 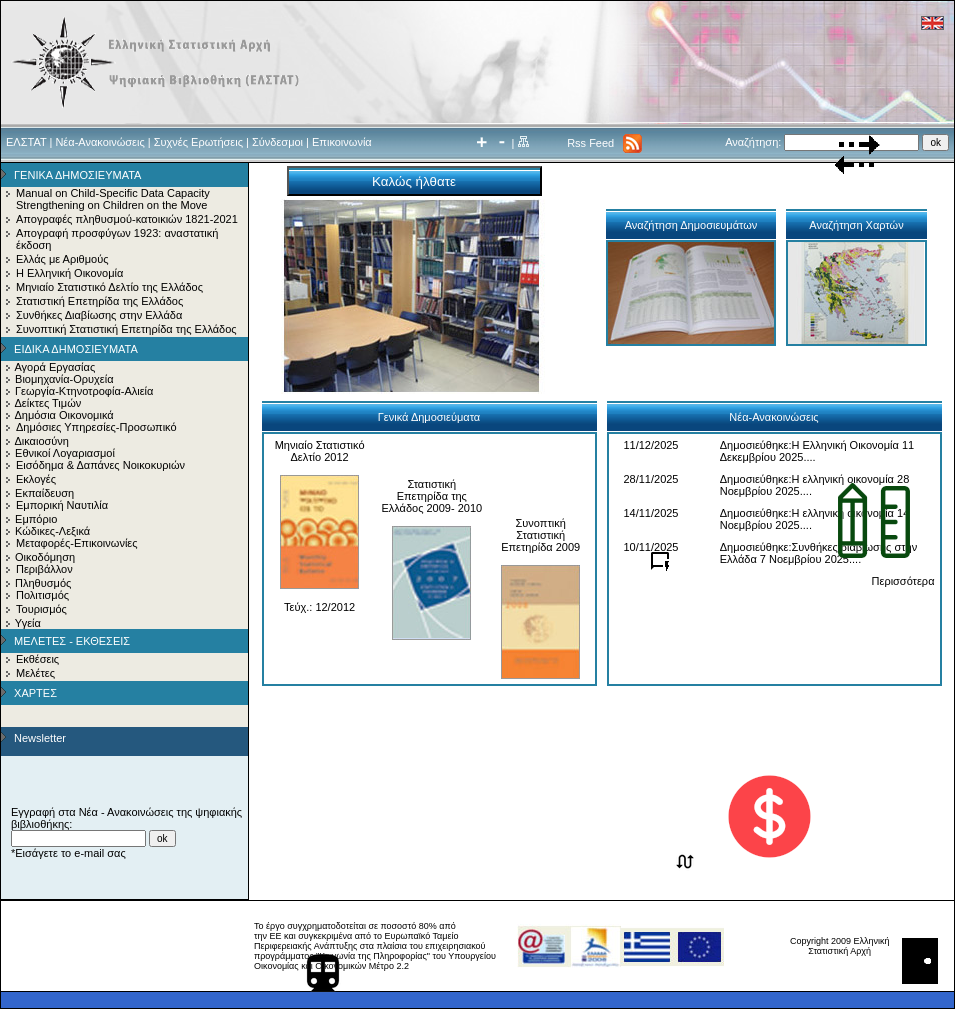 What do you see at coordinates (857, 155) in the screenshot?
I see `view route with multiple stops` at bounding box center [857, 155].